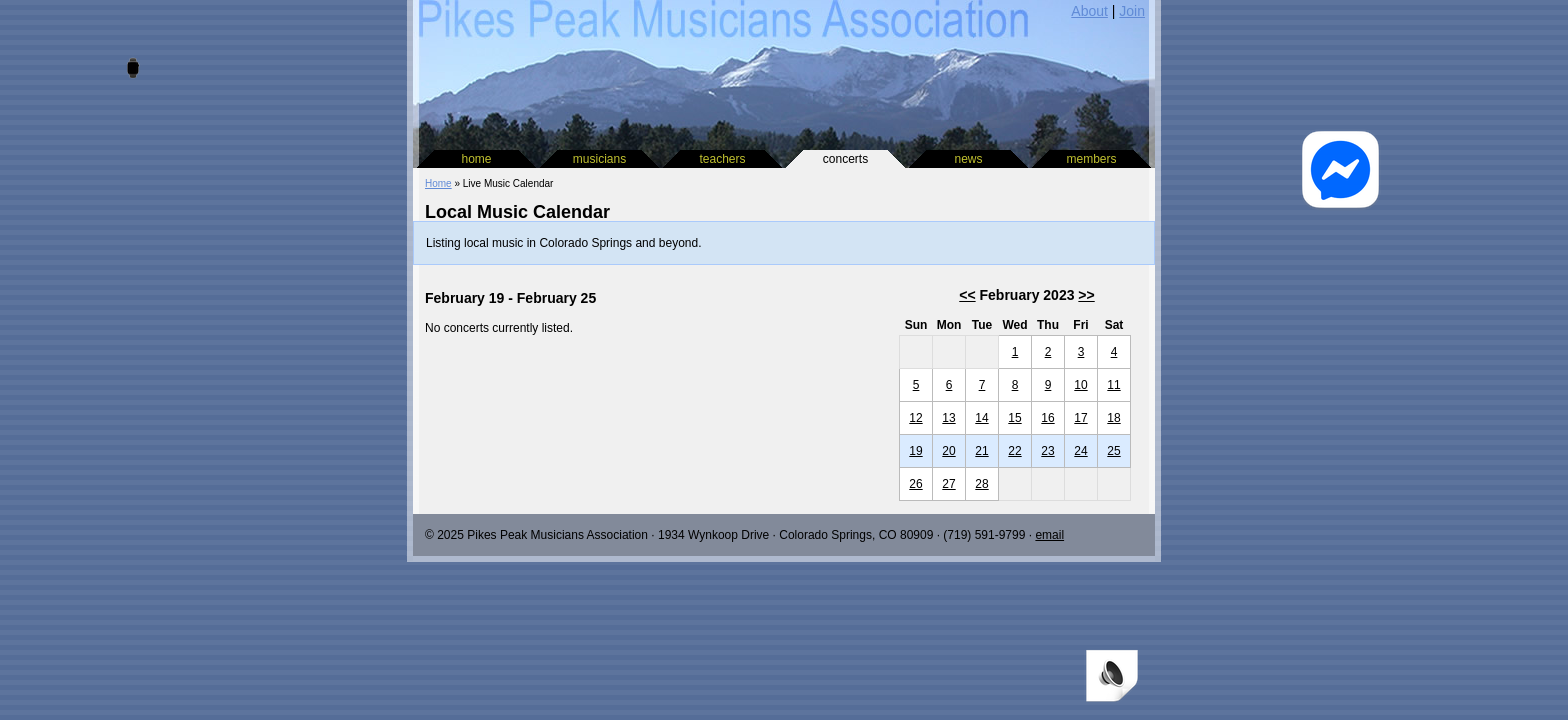 This screenshot has width=1568, height=720. Describe the element at coordinates (1112, 677) in the screenshot. I see `a sound clipping or audio snippet file` at that location.